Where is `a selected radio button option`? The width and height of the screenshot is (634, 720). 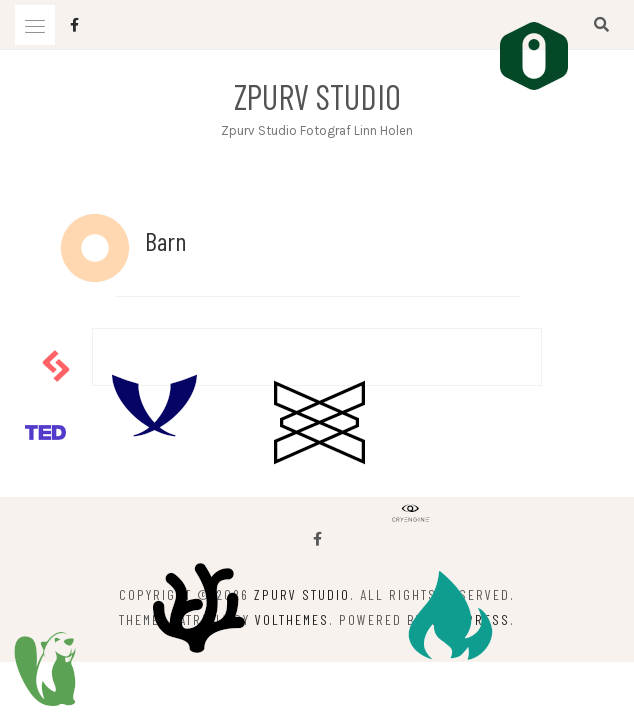 a selected radio button option is located at coordinates (95, 248).